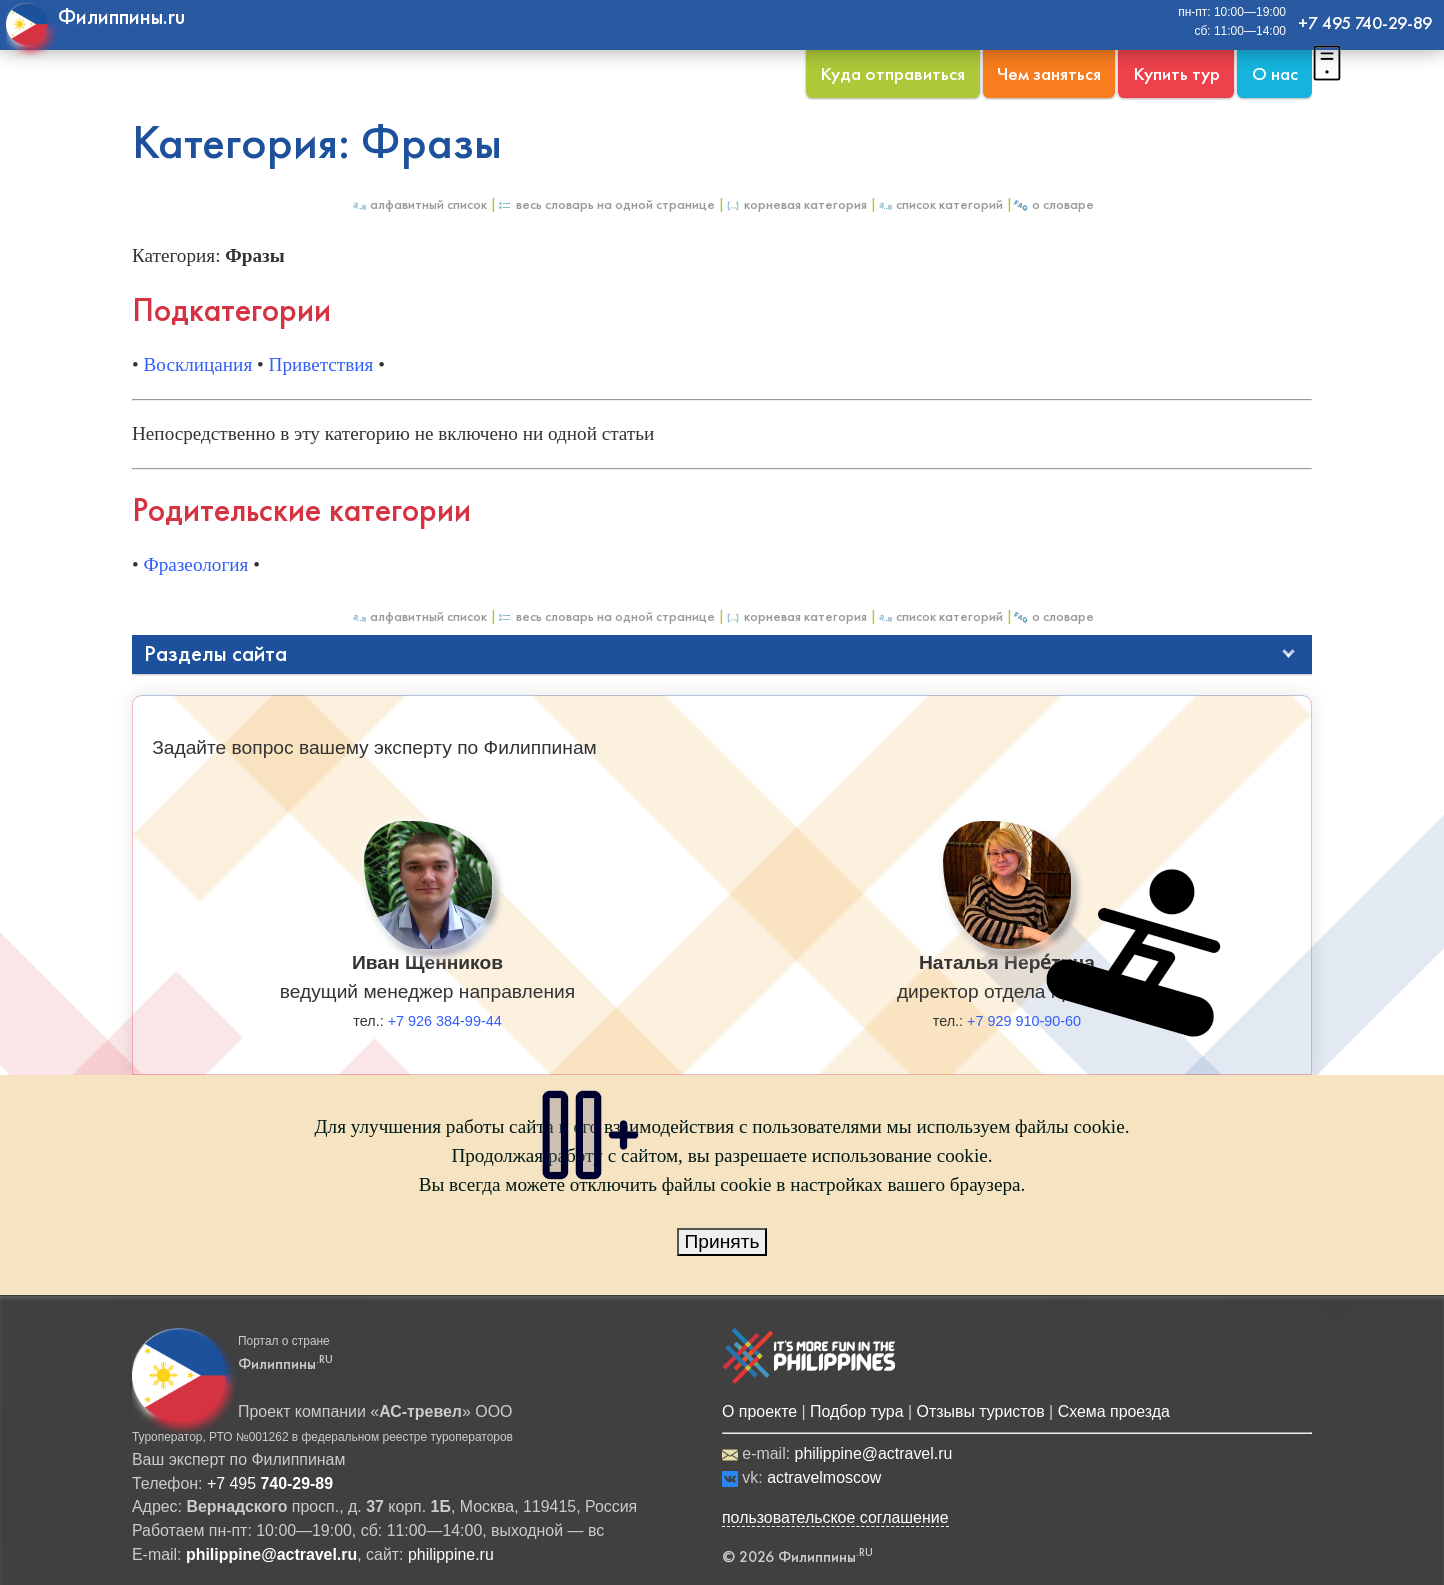  What do you see at coordinates (583, 1135) in the screenshot?
I see `add a new column to the right` at bounding box center [583, 1135].